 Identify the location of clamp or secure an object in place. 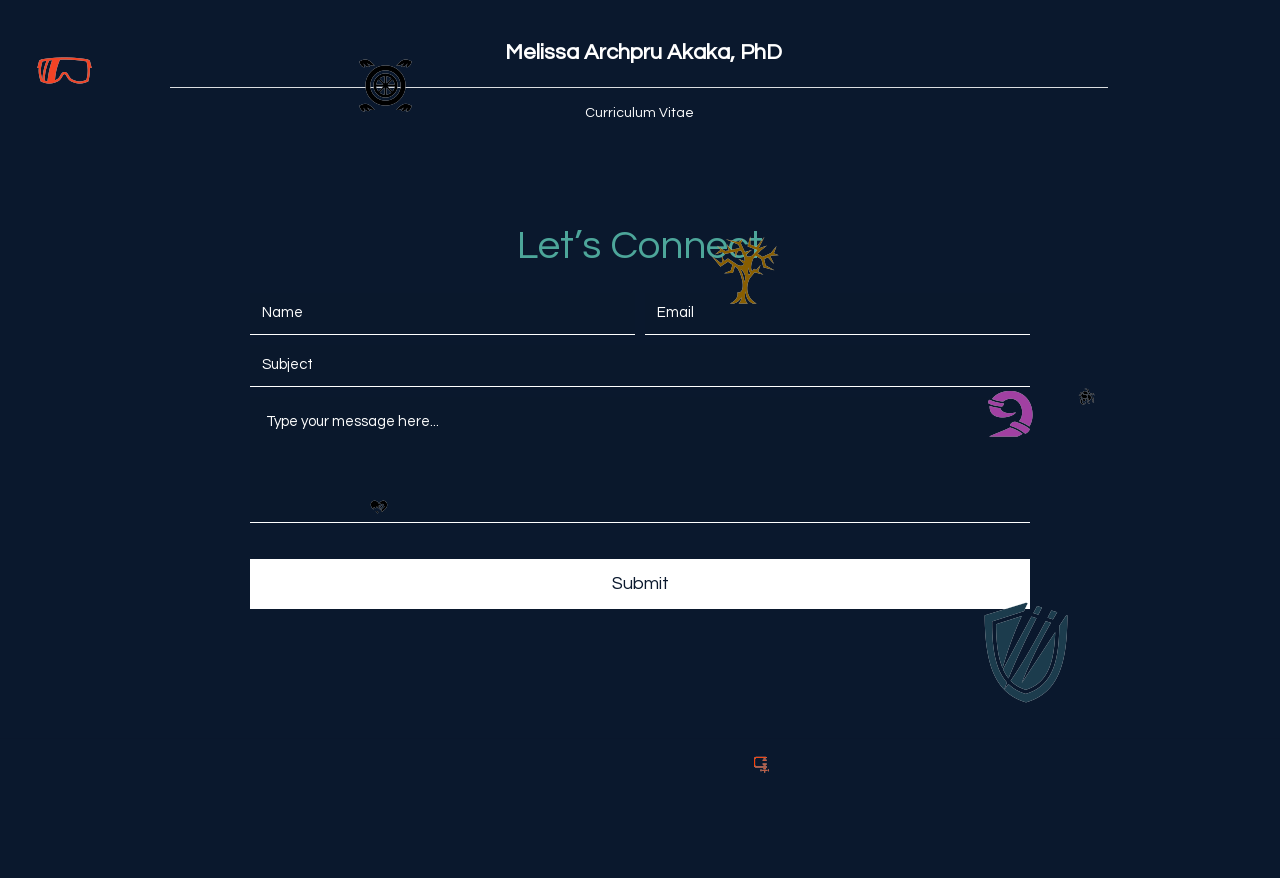
(761, 765).